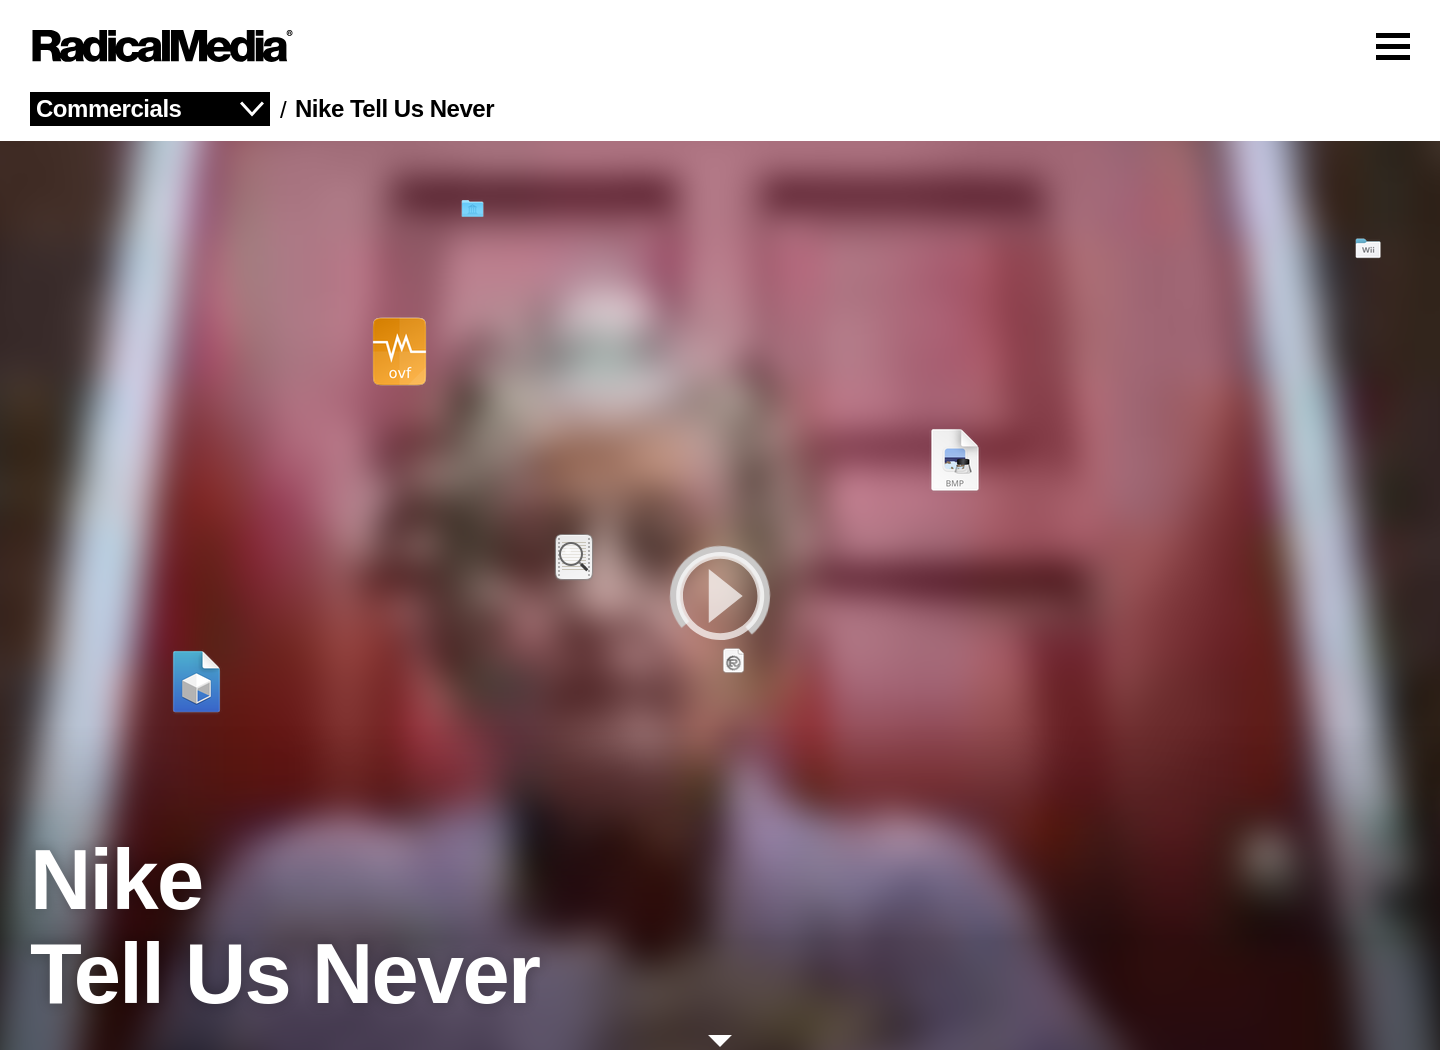  What do you see at coordinates (733, 660) in the screenshot?
I see `a rust programming language source file` at bounding box center [733, 660].